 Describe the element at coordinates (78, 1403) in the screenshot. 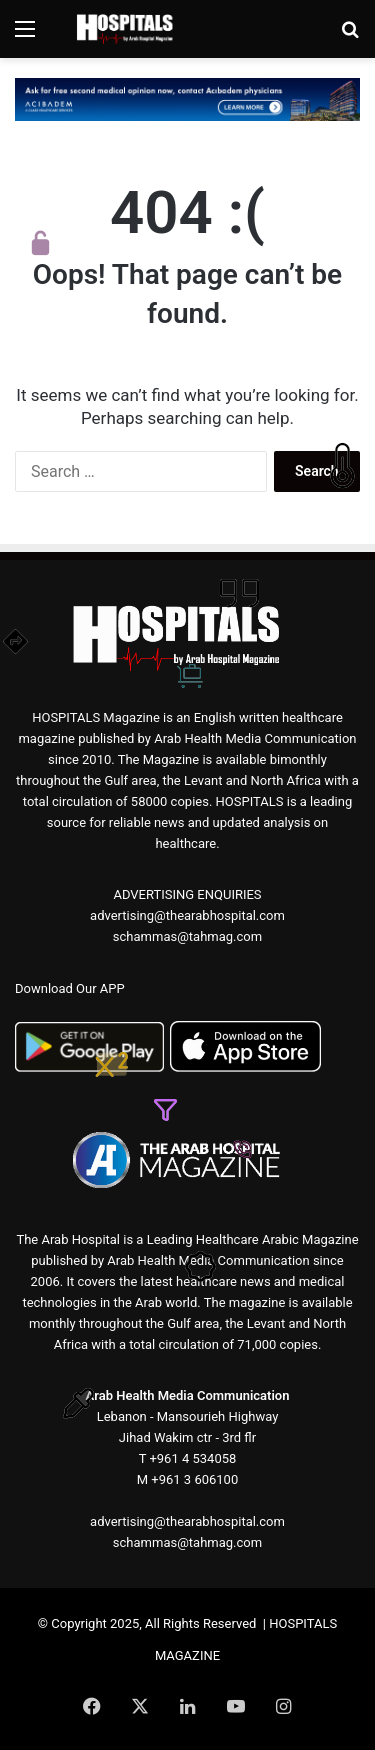

I see `pick a color from the canvas` at that location.